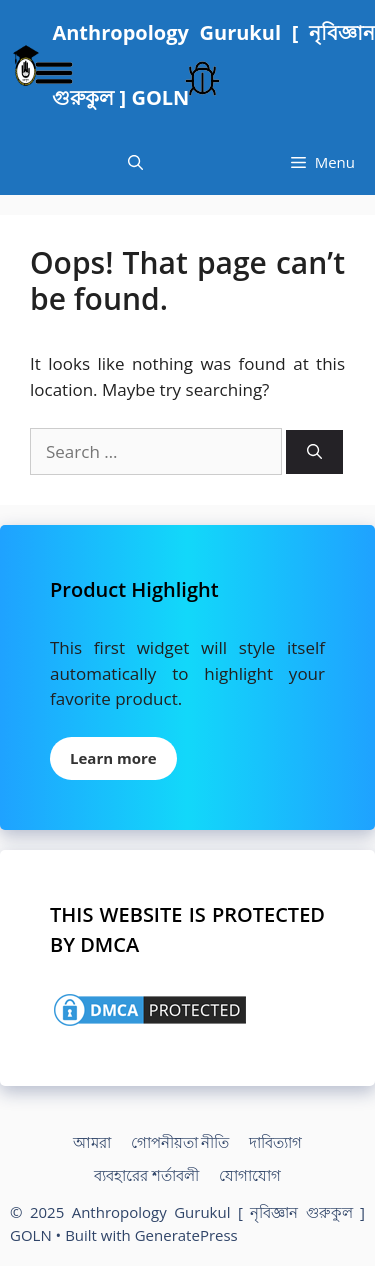  I want to click on open navigation menu, so click(54, 73).